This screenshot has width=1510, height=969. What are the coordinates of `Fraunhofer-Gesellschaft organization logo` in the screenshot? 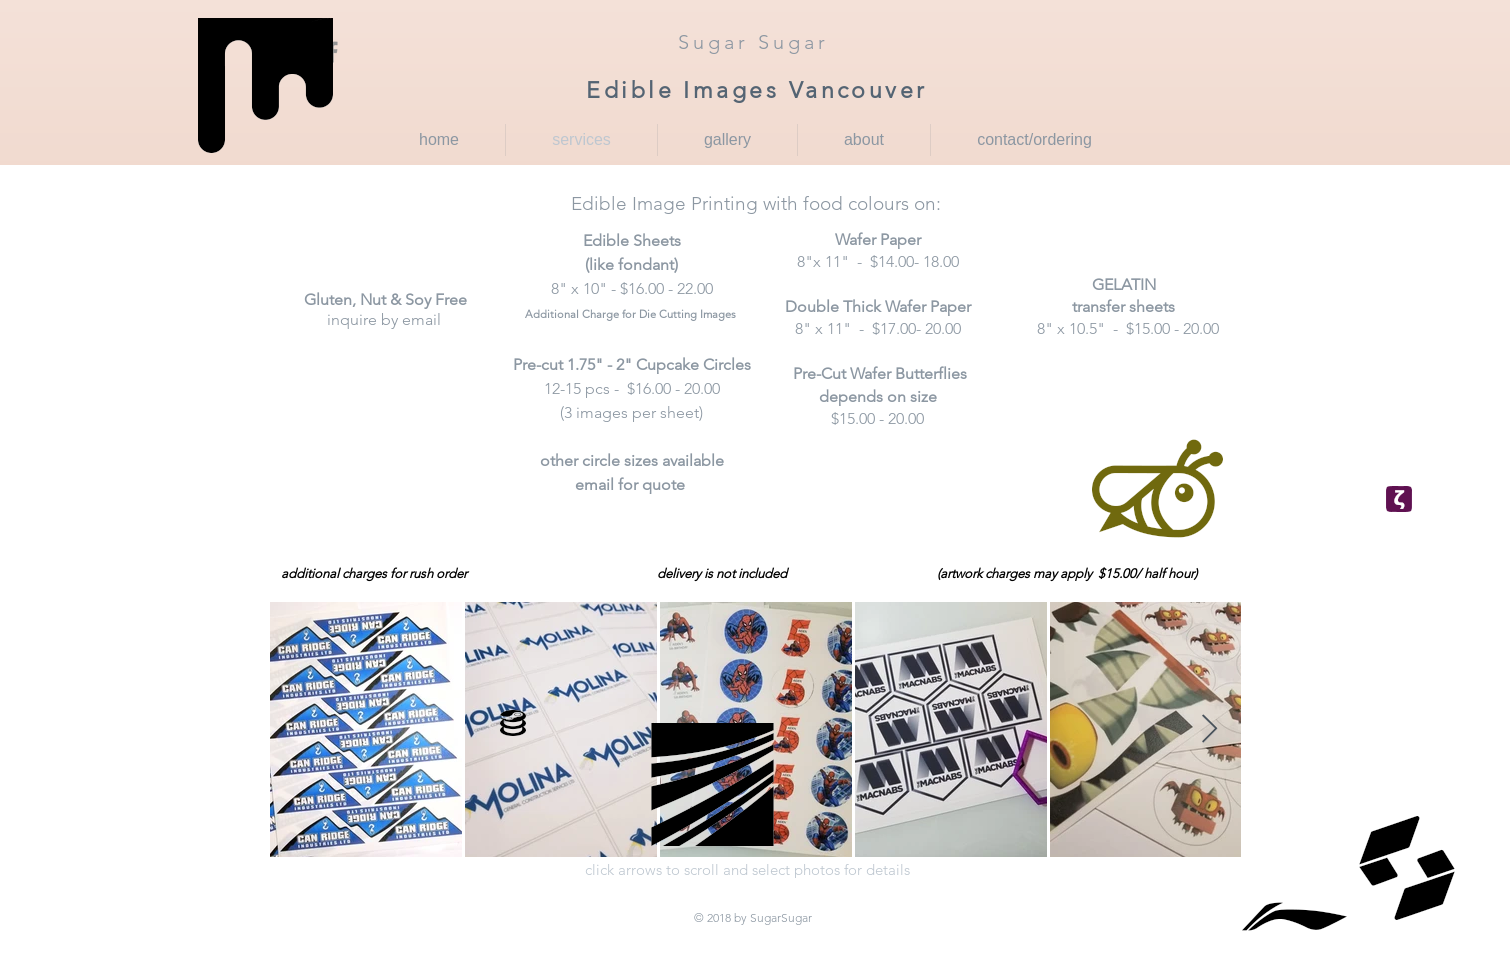 It's located at (712, 784).